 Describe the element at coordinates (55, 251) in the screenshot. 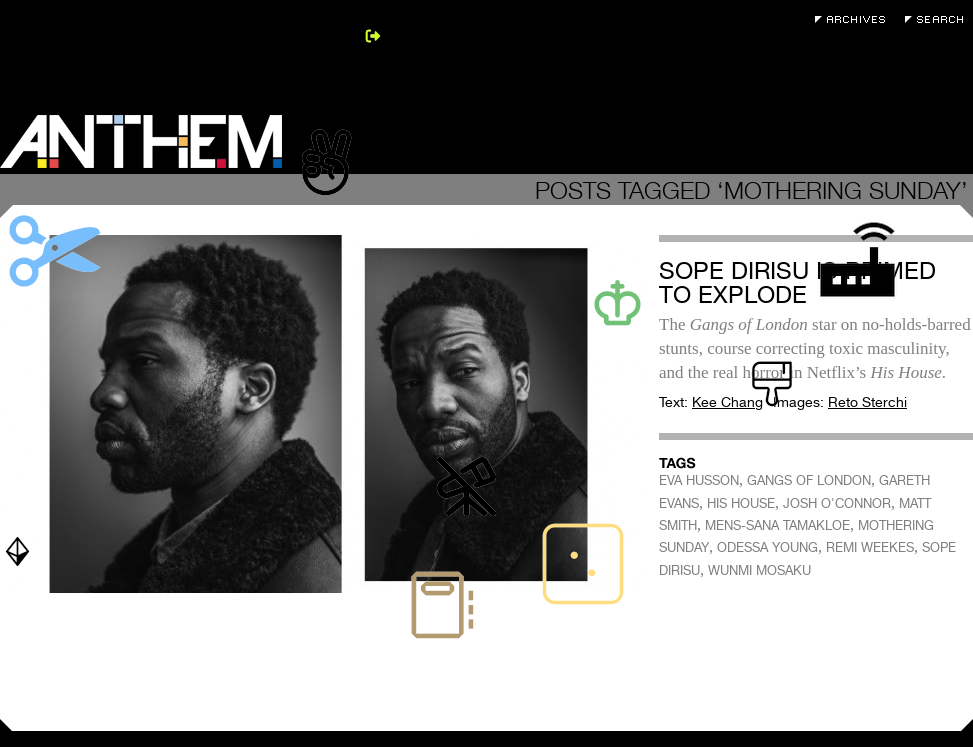

I see `cut selected text or content` at that location.